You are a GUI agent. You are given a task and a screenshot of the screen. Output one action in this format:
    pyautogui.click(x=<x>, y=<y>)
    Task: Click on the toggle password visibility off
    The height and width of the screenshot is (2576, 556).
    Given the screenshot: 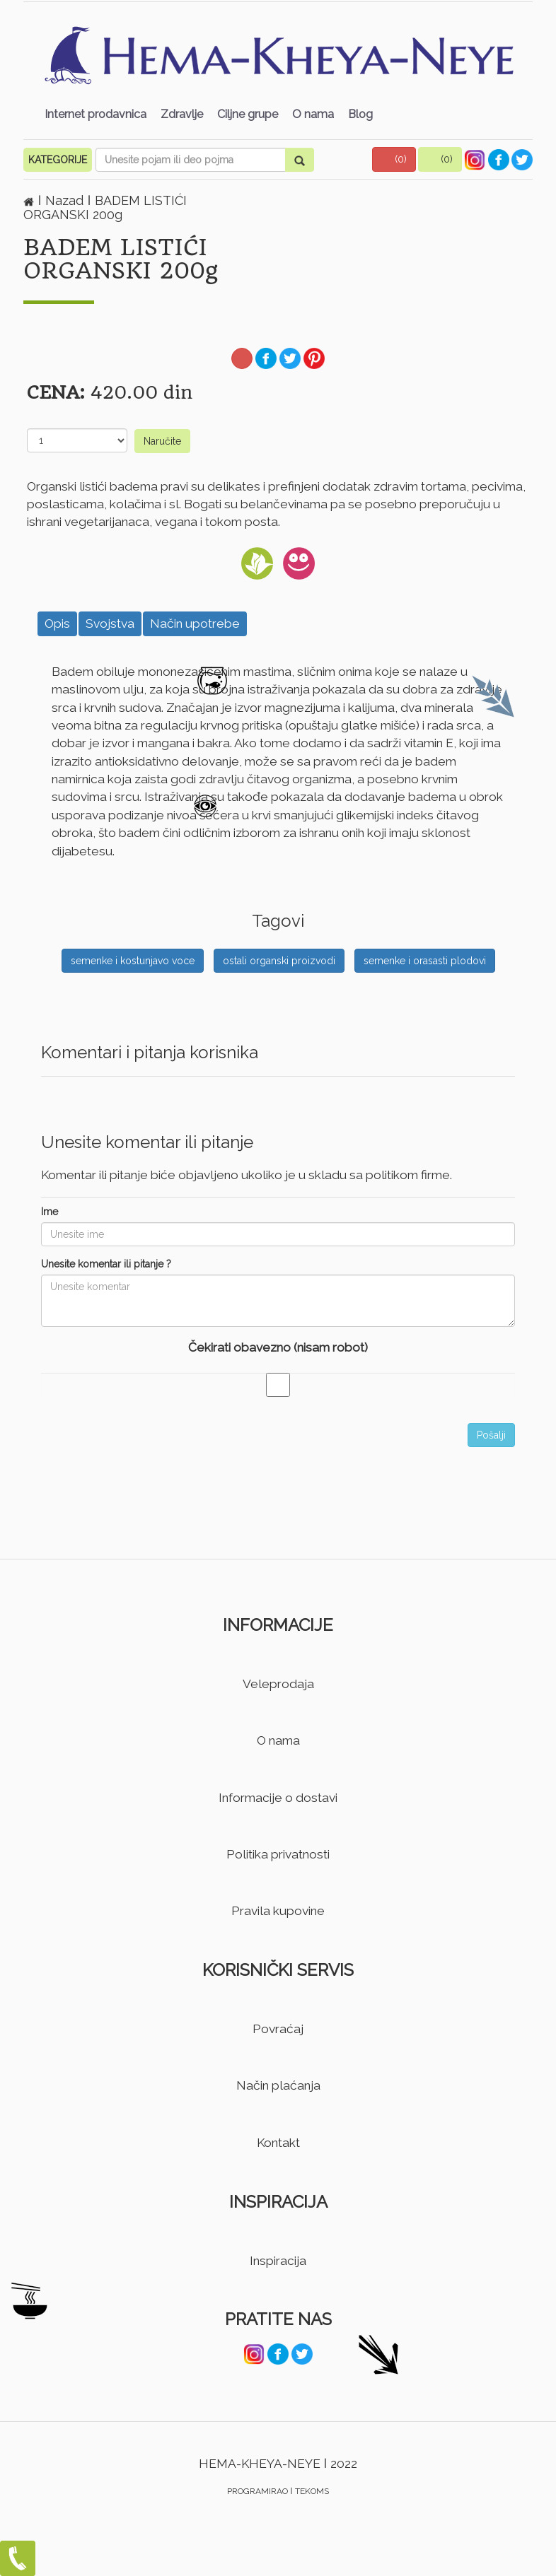 What is the action you would take?
    pyautogui.click(x=205, y=806)
    